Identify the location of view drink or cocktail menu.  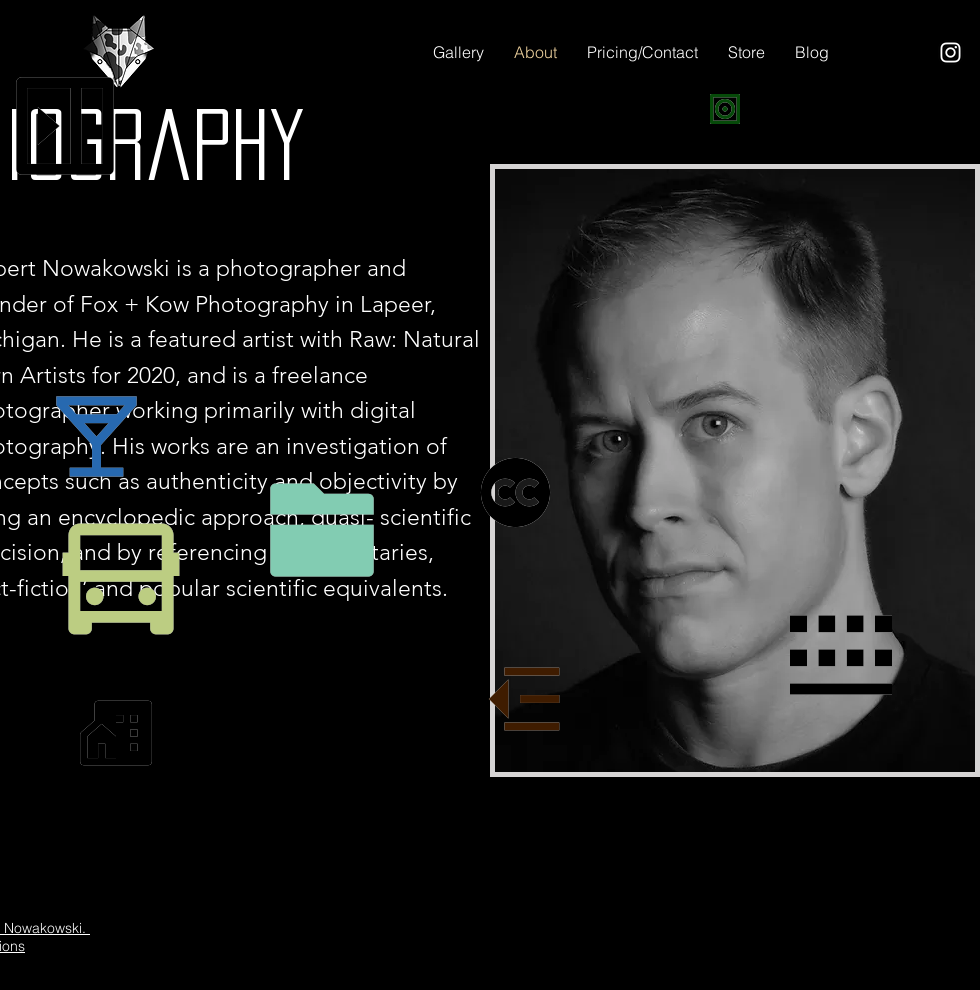
(96, 436).